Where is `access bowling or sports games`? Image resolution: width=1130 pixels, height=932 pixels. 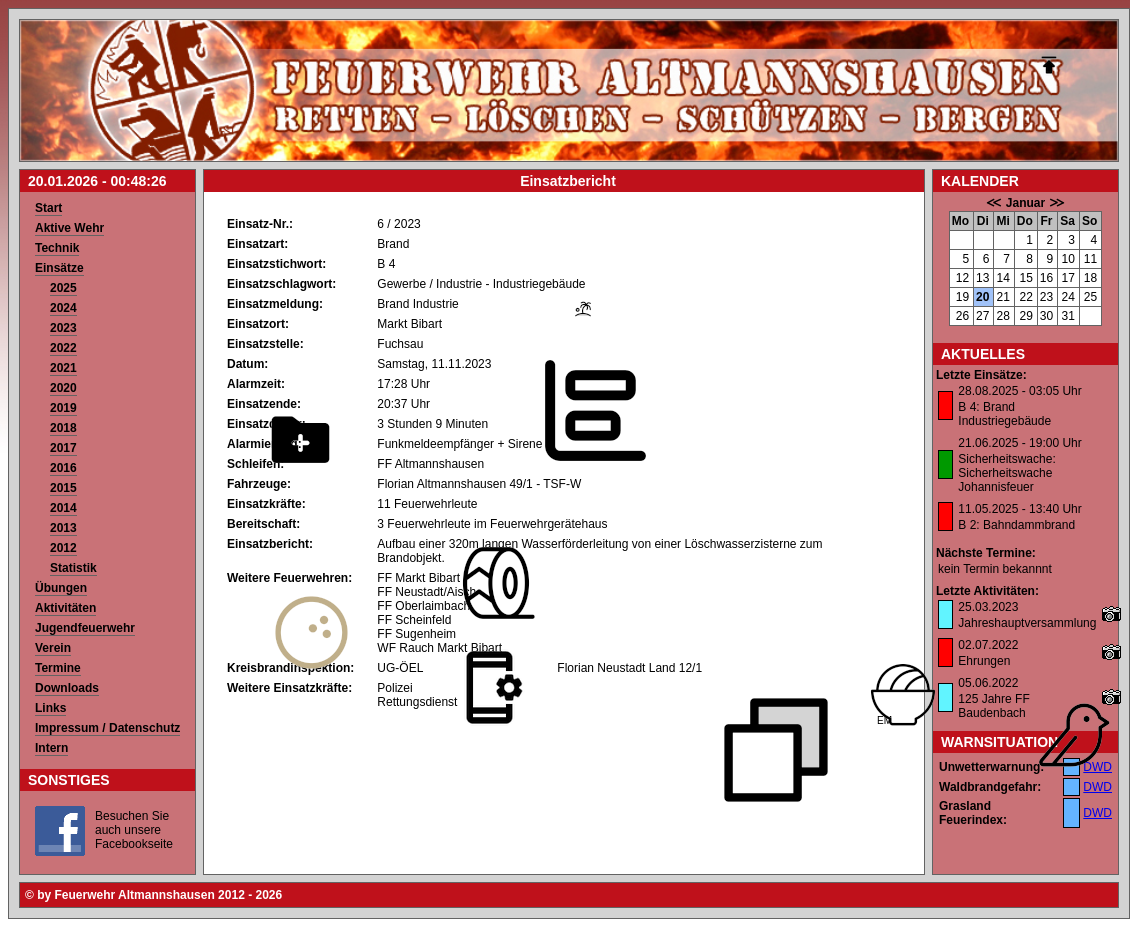 access bowling or sports games is located at coordinates (311, 632).